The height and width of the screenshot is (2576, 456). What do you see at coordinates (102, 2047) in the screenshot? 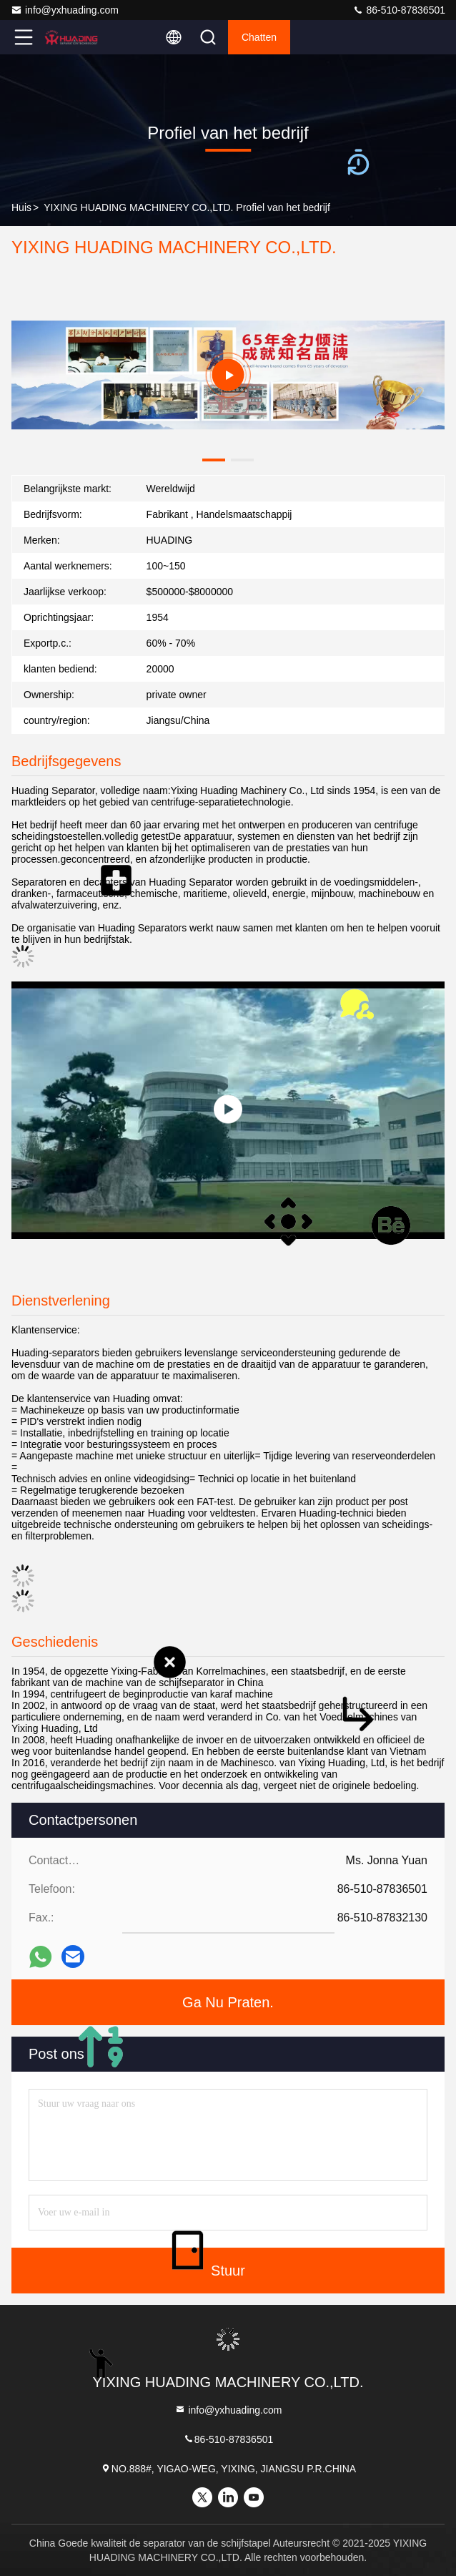
I see `sort numerically in ascending order` at bounding box center [102, 2047].